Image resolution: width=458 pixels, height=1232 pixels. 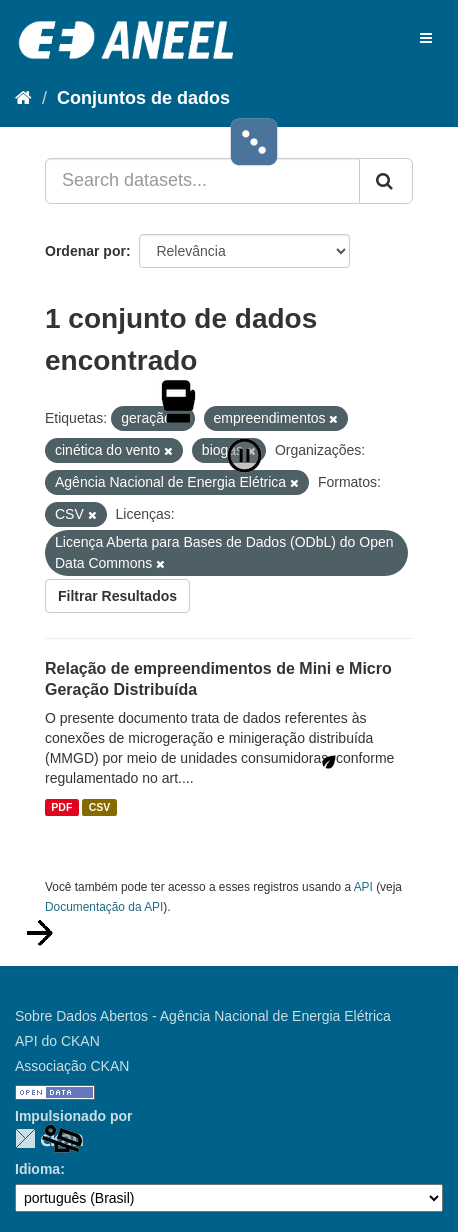 I want to click on navigate to the next item or screen, so click(x=40, y=933).